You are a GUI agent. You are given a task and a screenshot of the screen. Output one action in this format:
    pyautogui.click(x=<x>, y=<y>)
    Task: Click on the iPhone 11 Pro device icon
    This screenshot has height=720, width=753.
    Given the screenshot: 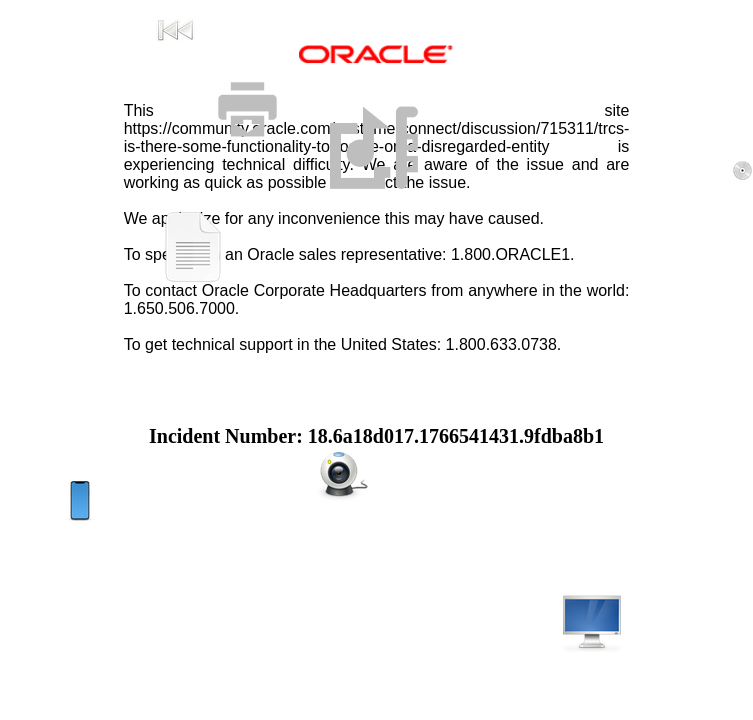 What is the action you would take?
    pyautogui.click(x=80, y=501)
    